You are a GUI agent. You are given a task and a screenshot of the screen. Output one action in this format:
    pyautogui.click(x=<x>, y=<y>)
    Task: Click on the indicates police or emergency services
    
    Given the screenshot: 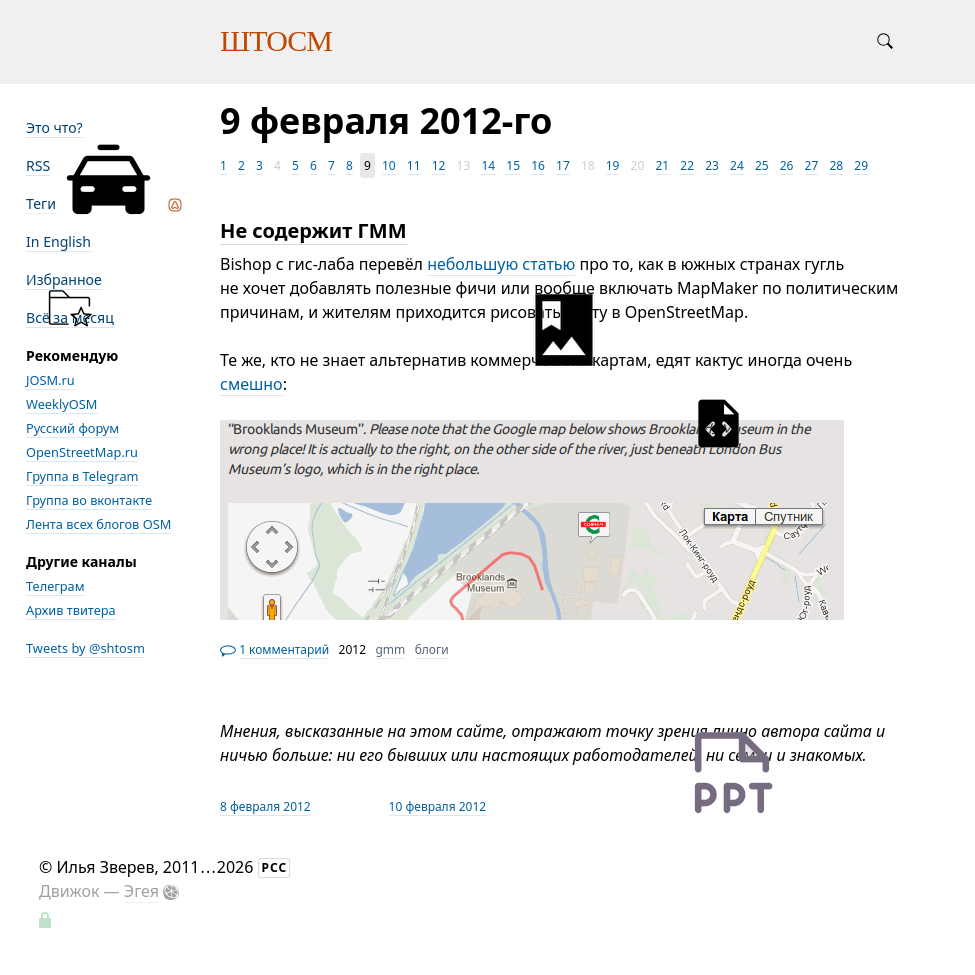 What is the action you would take?
    pyautogui.click(x=108, y=183)
    